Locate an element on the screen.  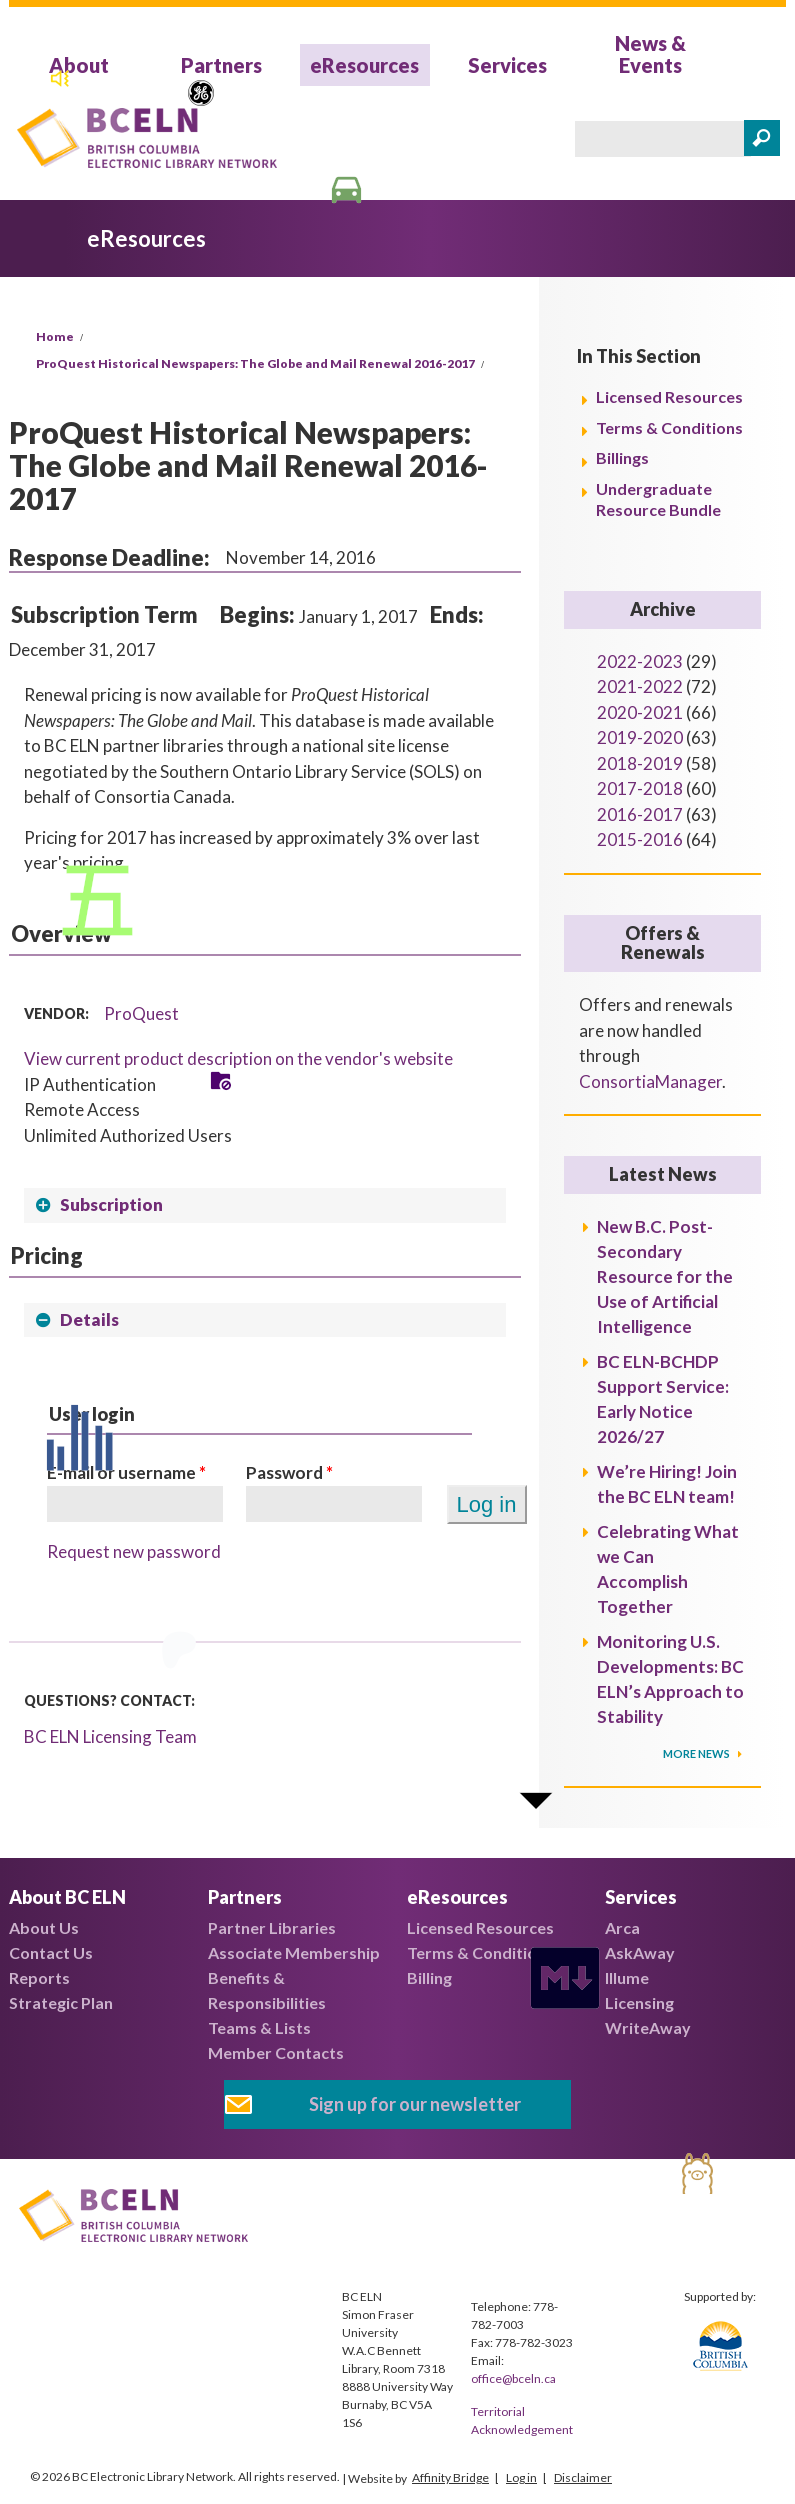
set device to vibrate mode is located at coordinates (60, 78).